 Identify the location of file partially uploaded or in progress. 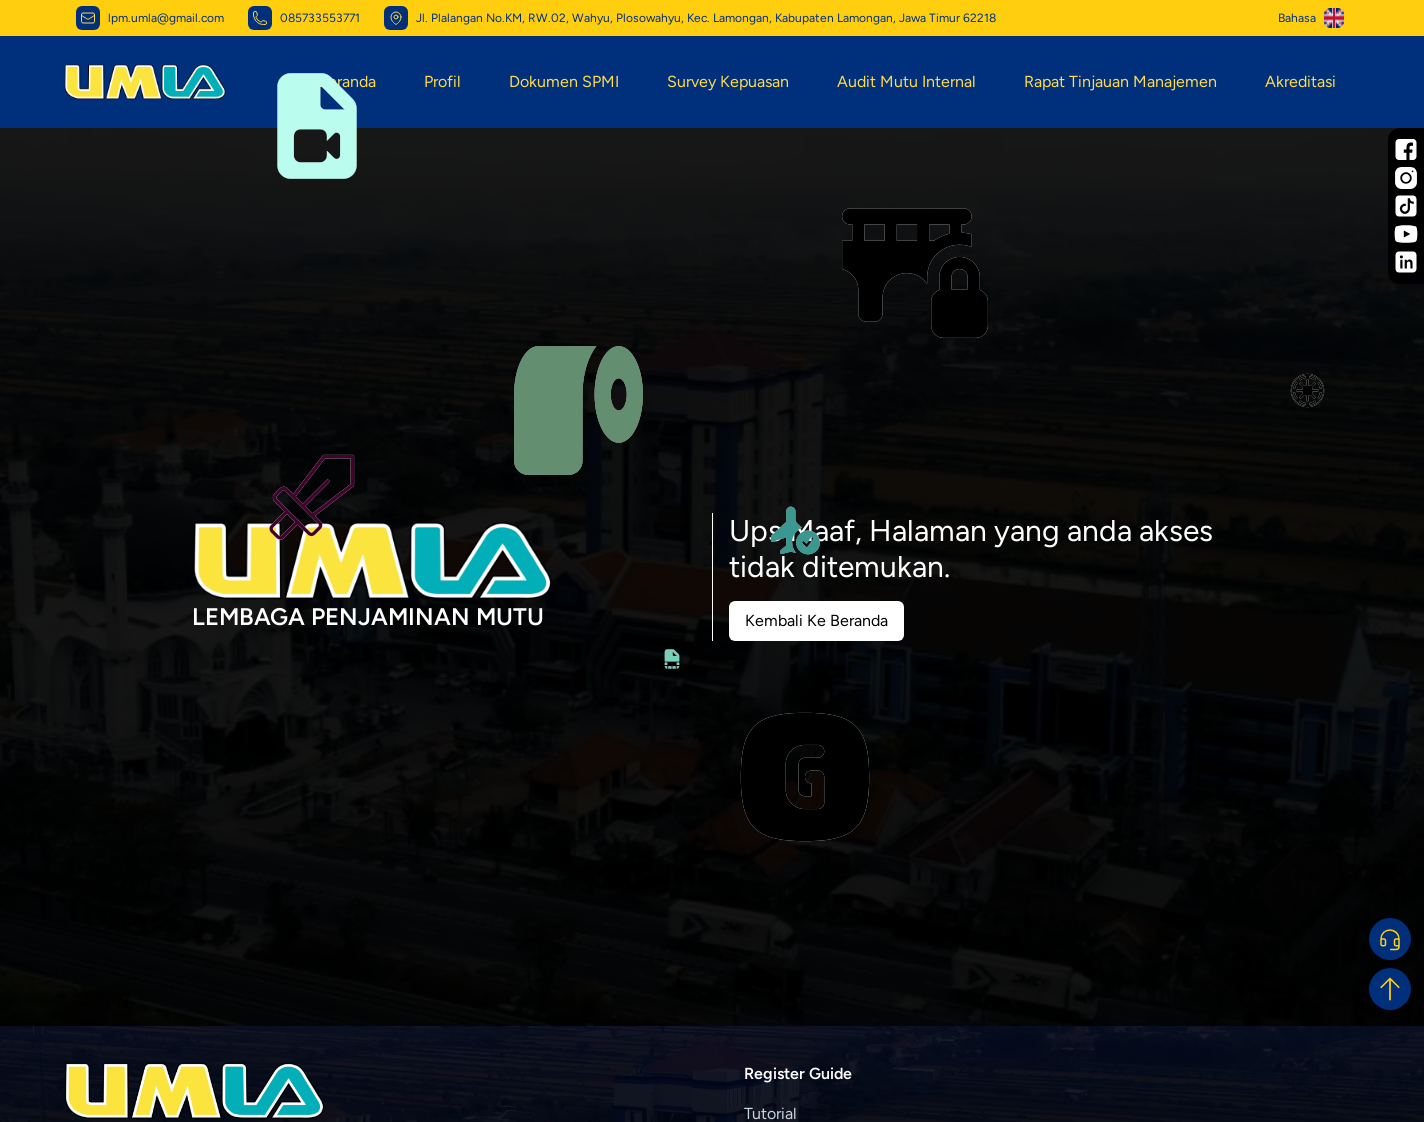
(672, 659).